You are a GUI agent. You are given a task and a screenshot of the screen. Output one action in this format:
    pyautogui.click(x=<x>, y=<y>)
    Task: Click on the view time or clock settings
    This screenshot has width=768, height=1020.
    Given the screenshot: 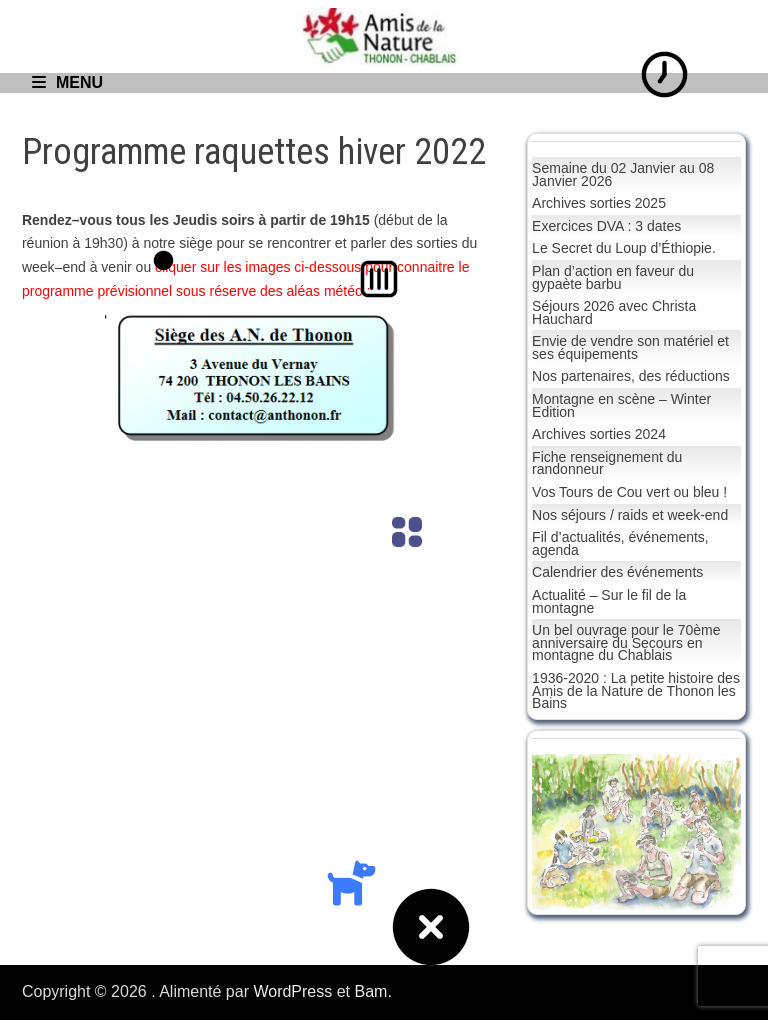 What is the action you would take?
    pyautogui.click(x=664, y=74)
    